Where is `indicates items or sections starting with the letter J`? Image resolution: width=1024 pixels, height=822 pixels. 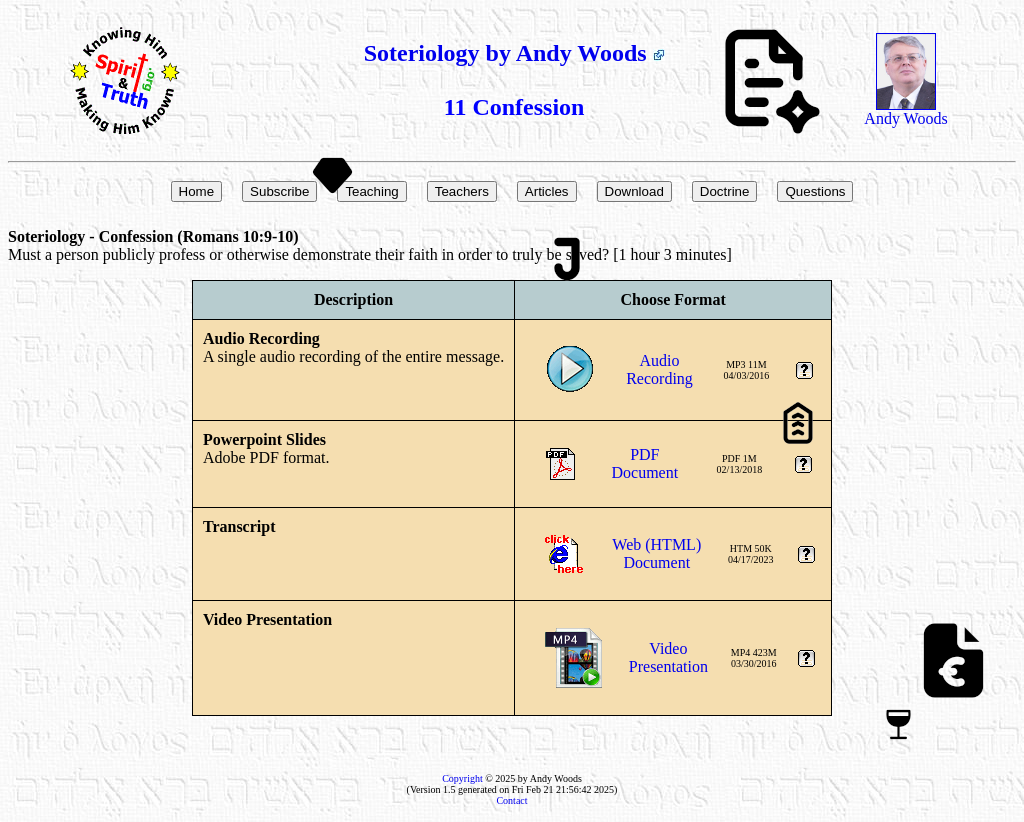 indicates items or sections starting with the letter J is located at coordinates (567, 259).